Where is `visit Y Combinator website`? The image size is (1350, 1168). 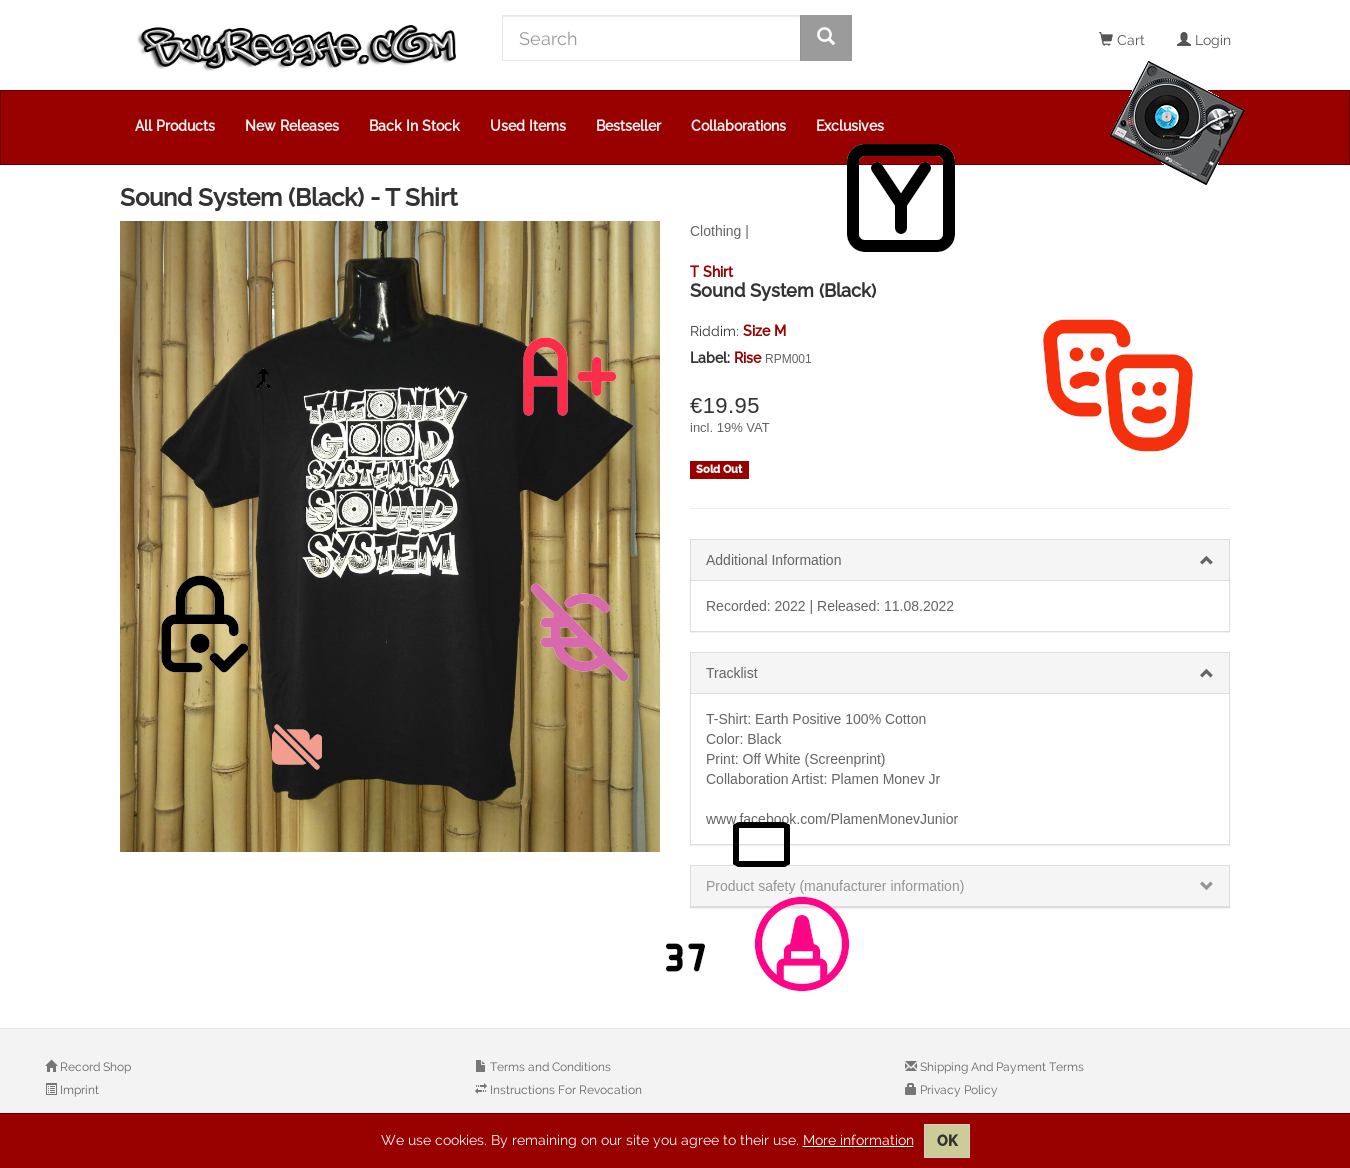 visit Y Combinator website is located at coordinates (901, 198).